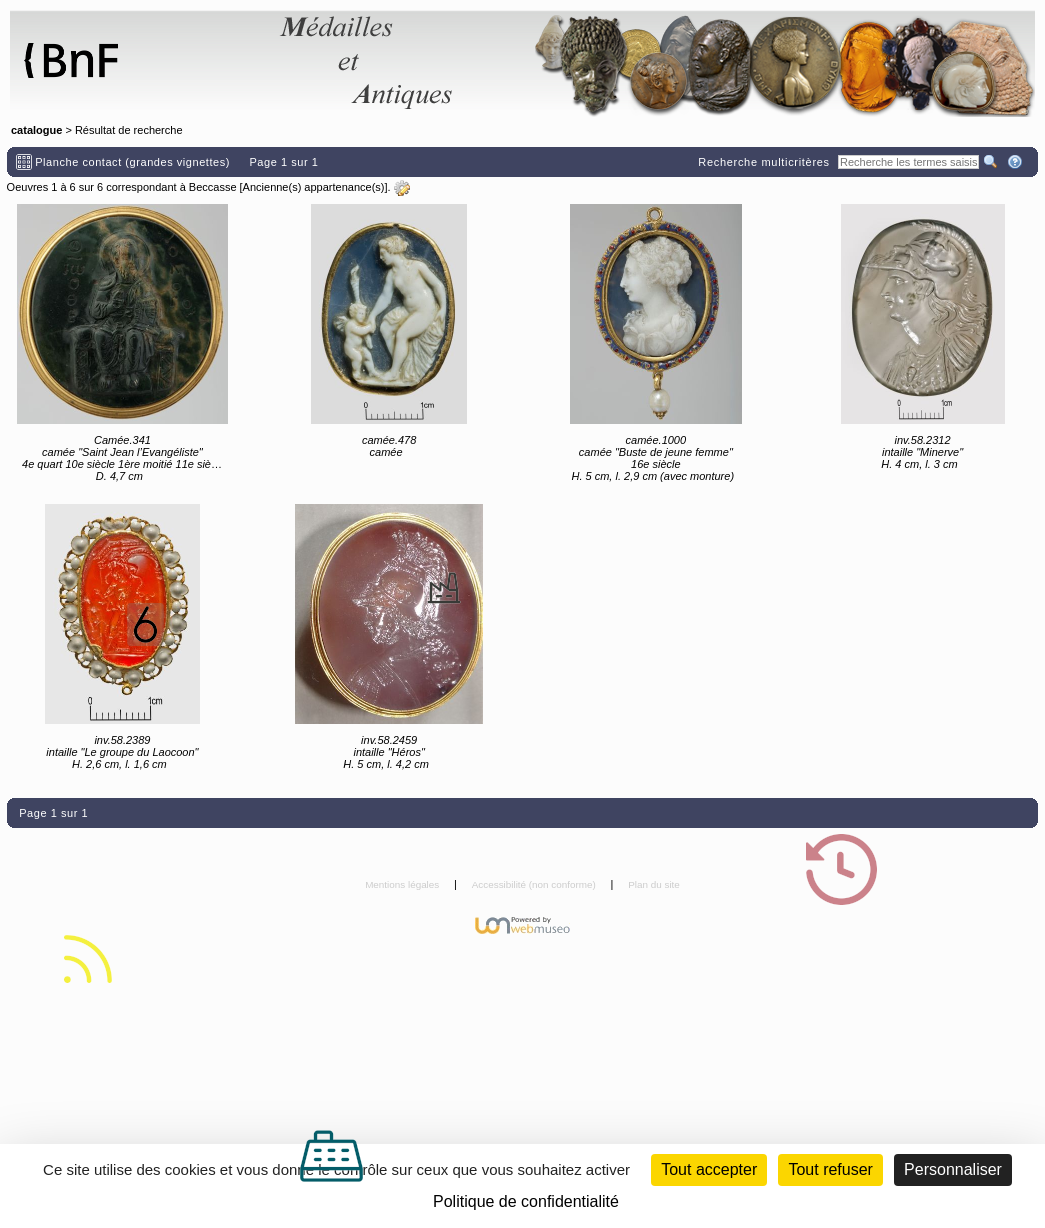  I want to click on subscribe to RSS feed, so click(84, 962).